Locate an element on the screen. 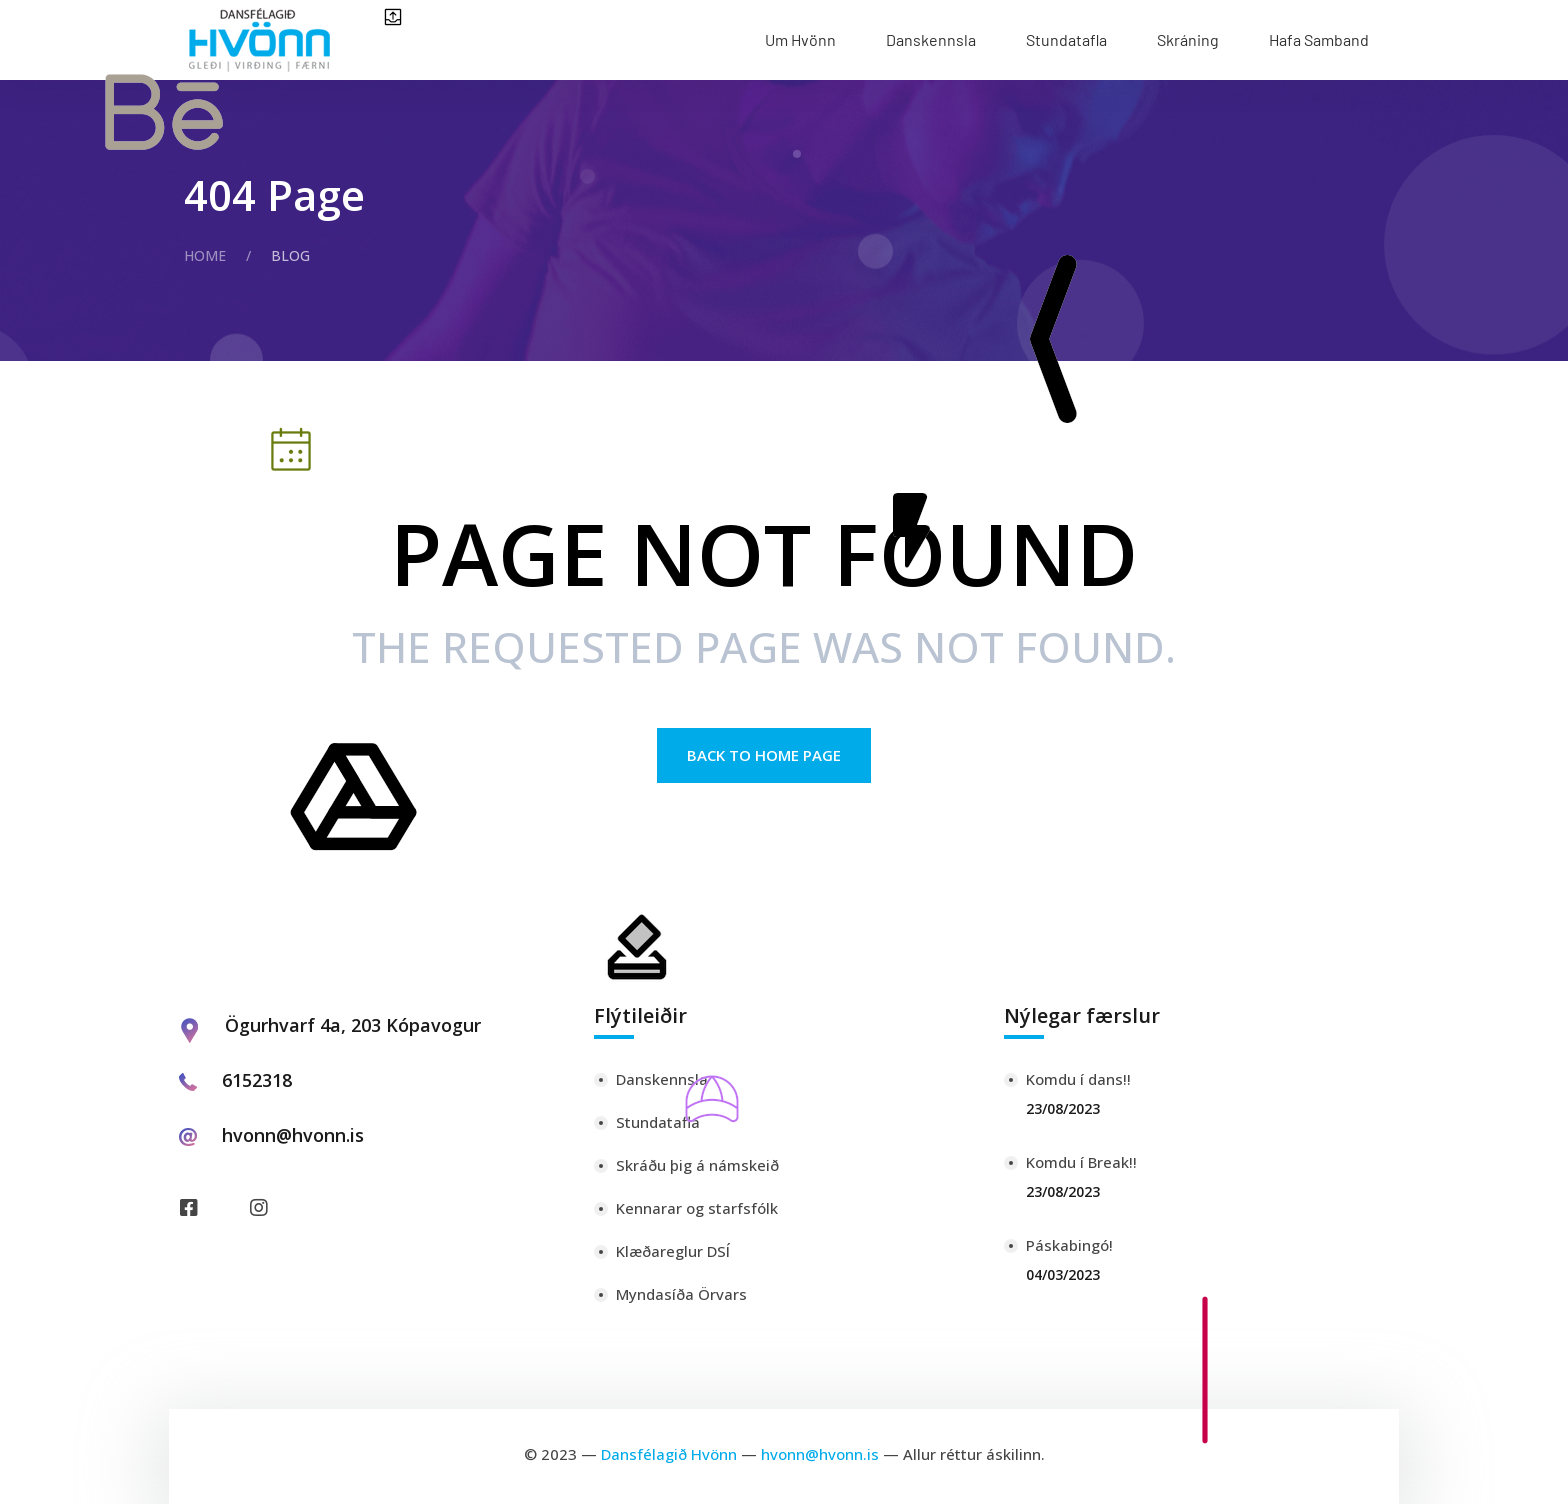  cast your vote or submit a ballot is located at coordinates (637, 947).